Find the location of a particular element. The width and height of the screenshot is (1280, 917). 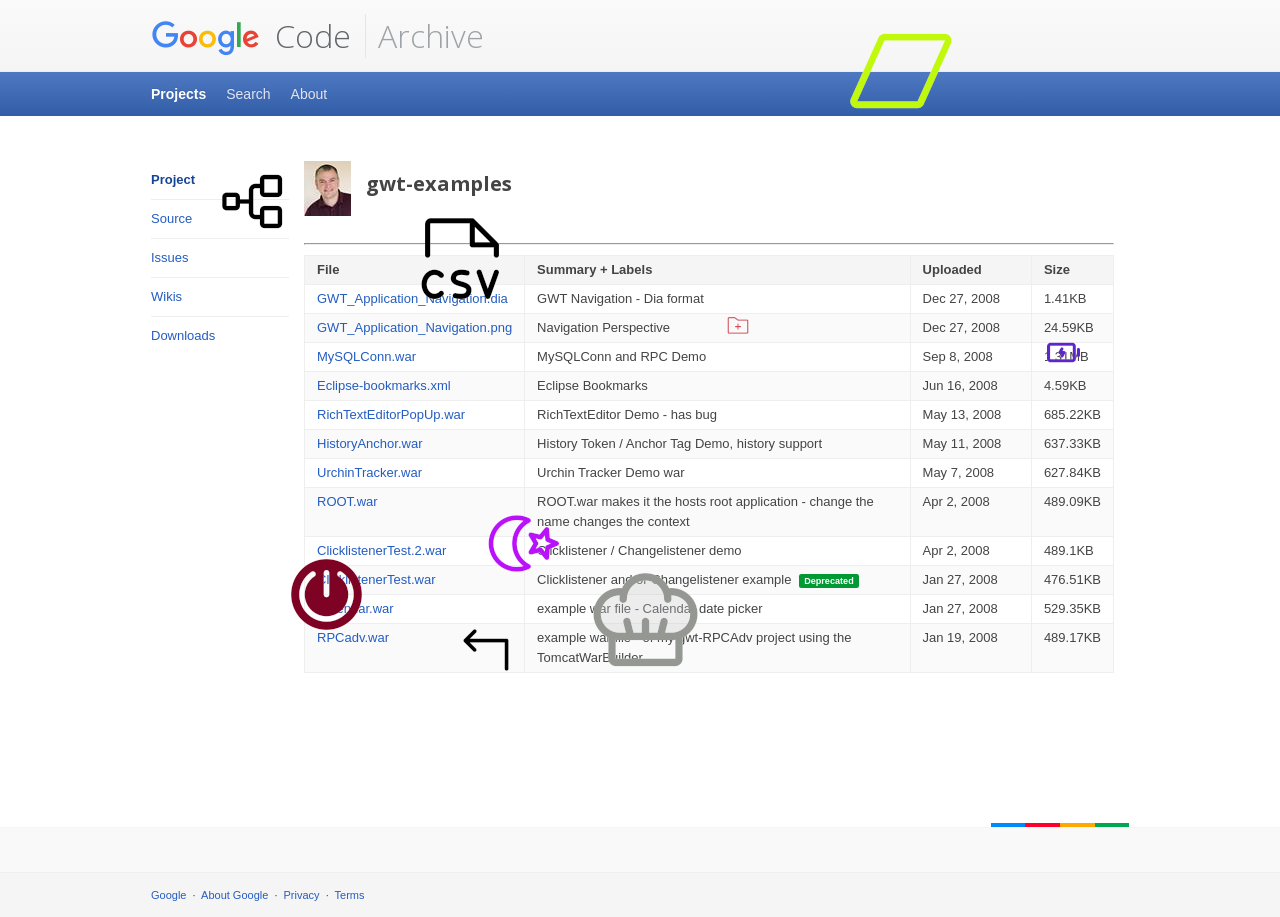

go back to the previous screen is located at coordinates (486, 650).